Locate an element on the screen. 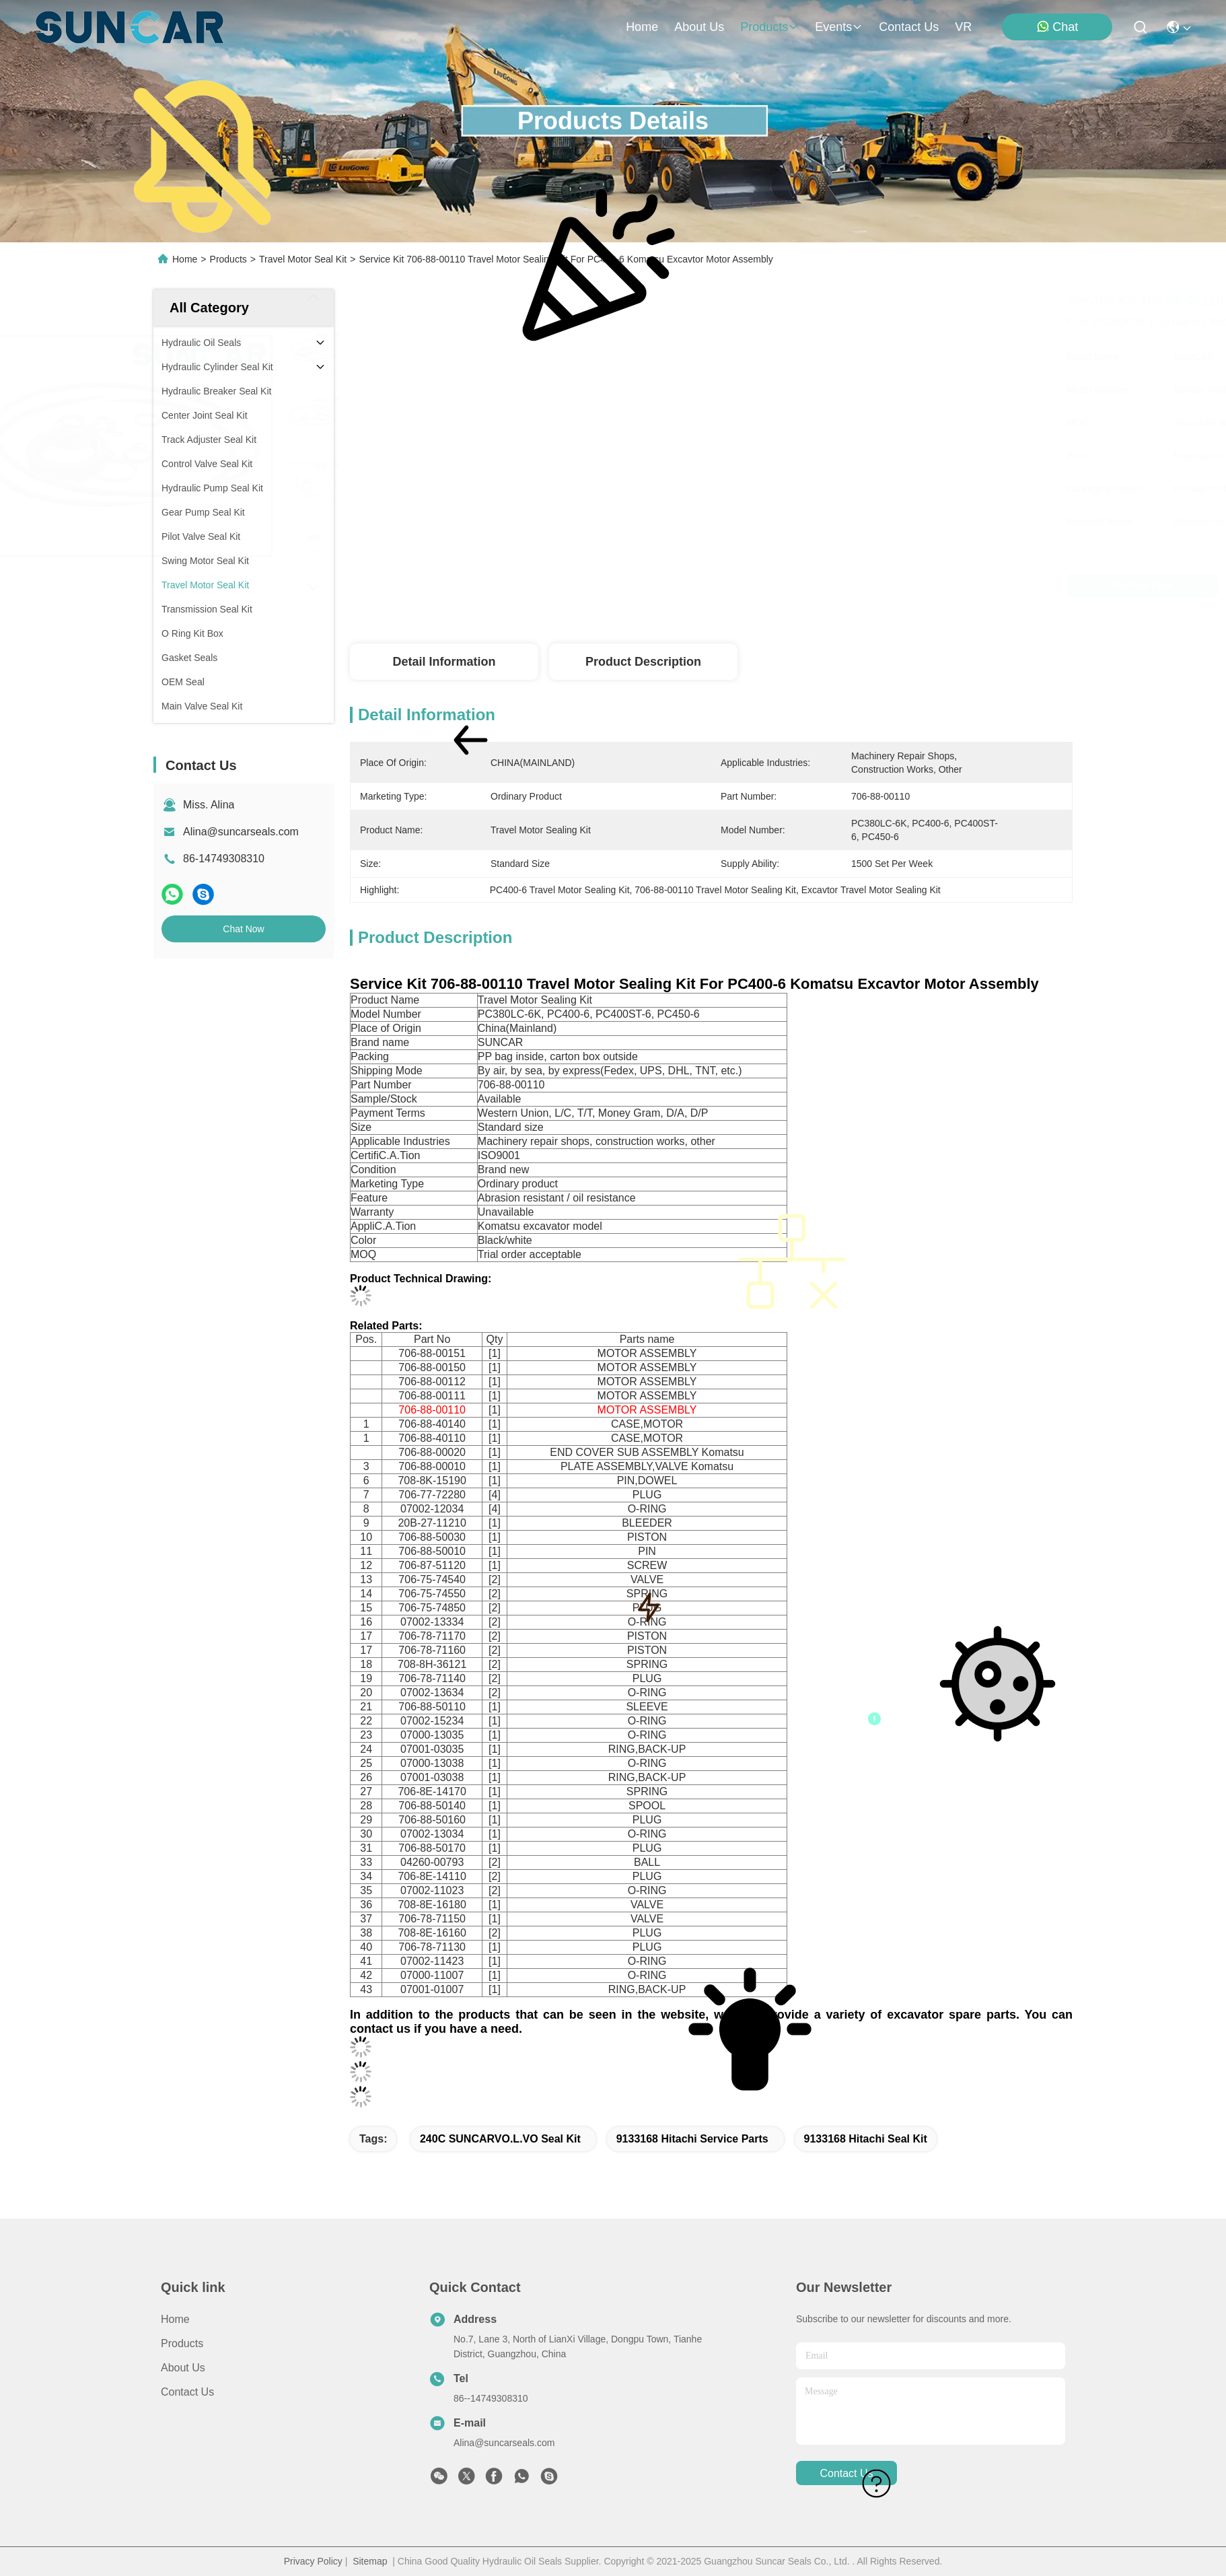 The height and width of the screenshot is (2576, 1226). mute notifications is located at coordinates (202, 156).